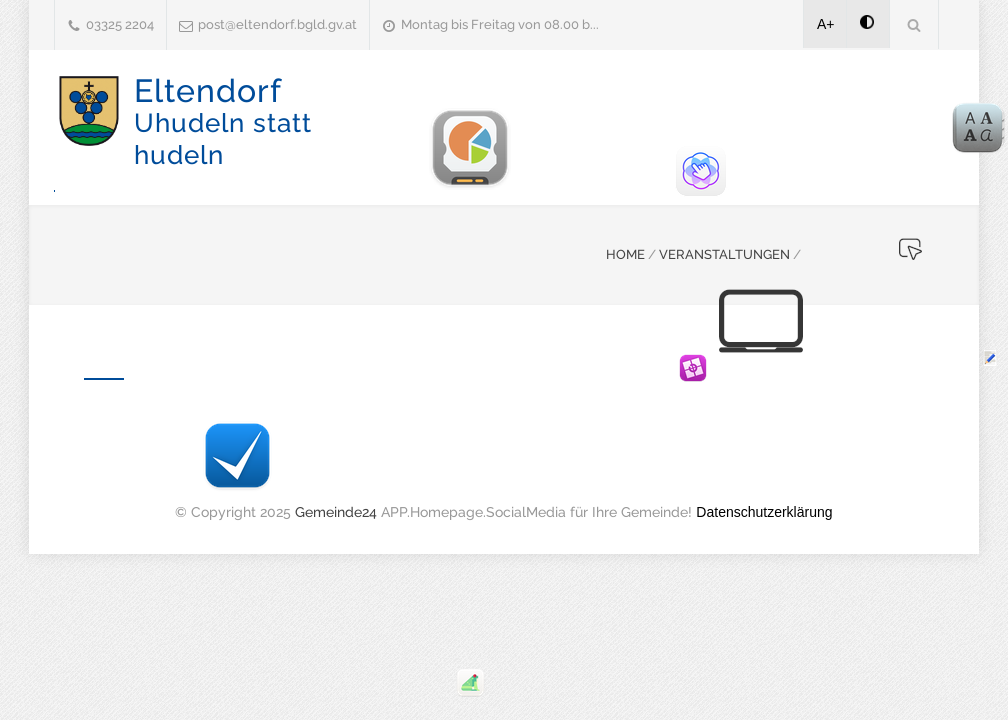  What do you see at coordinates (470, 682) in the screenshot?
I see `open frog text extraction app` at bounding box center [470, 682].